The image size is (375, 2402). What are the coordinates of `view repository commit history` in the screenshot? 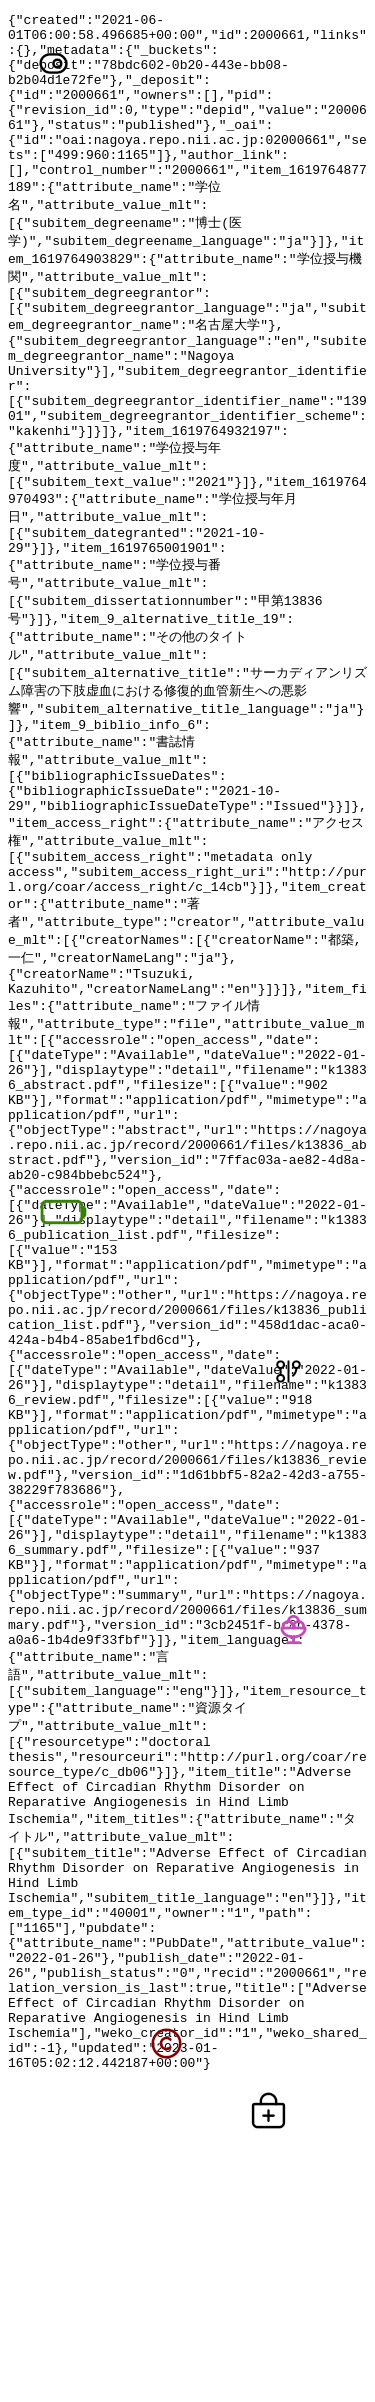 It's located at (288, 1371).